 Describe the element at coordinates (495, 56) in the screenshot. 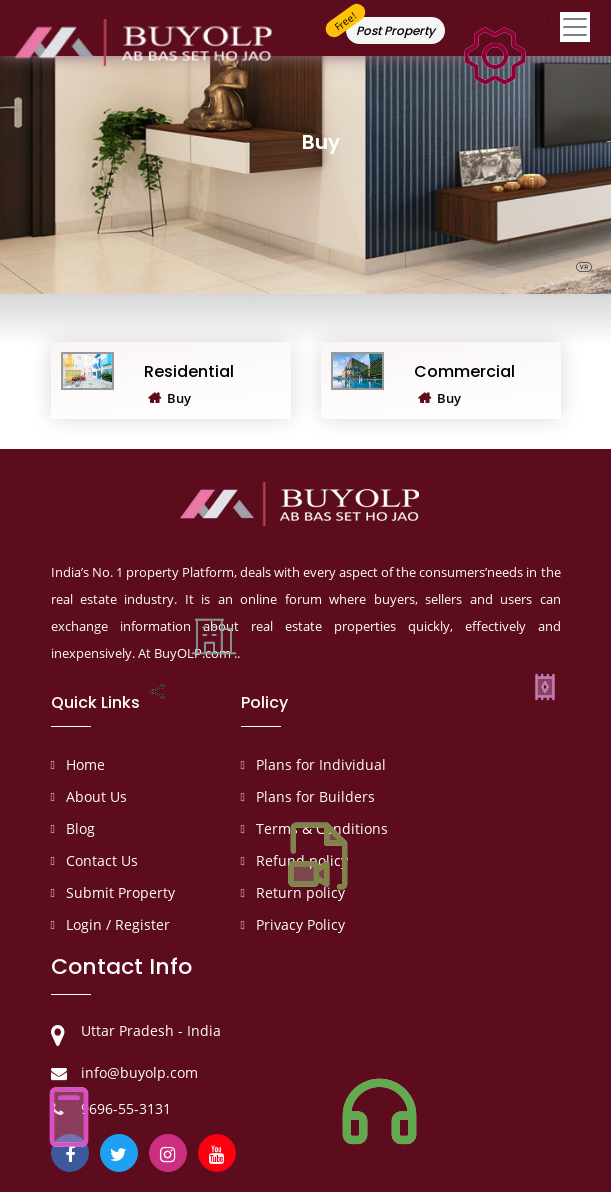

I see `access settings or preferences` at that location.